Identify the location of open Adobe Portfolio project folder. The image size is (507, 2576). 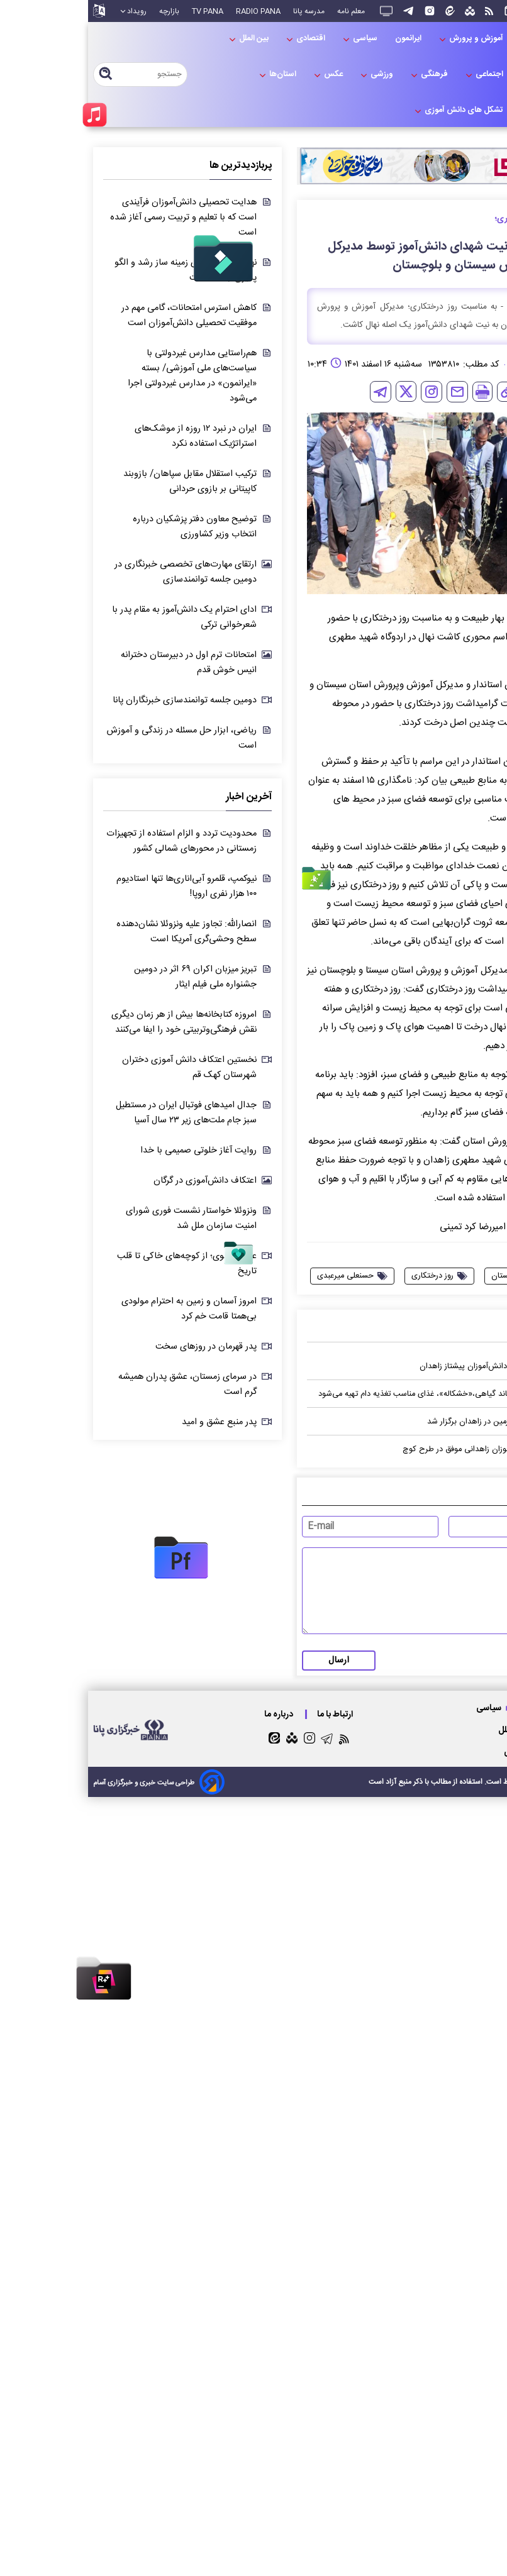
(181, 1559).